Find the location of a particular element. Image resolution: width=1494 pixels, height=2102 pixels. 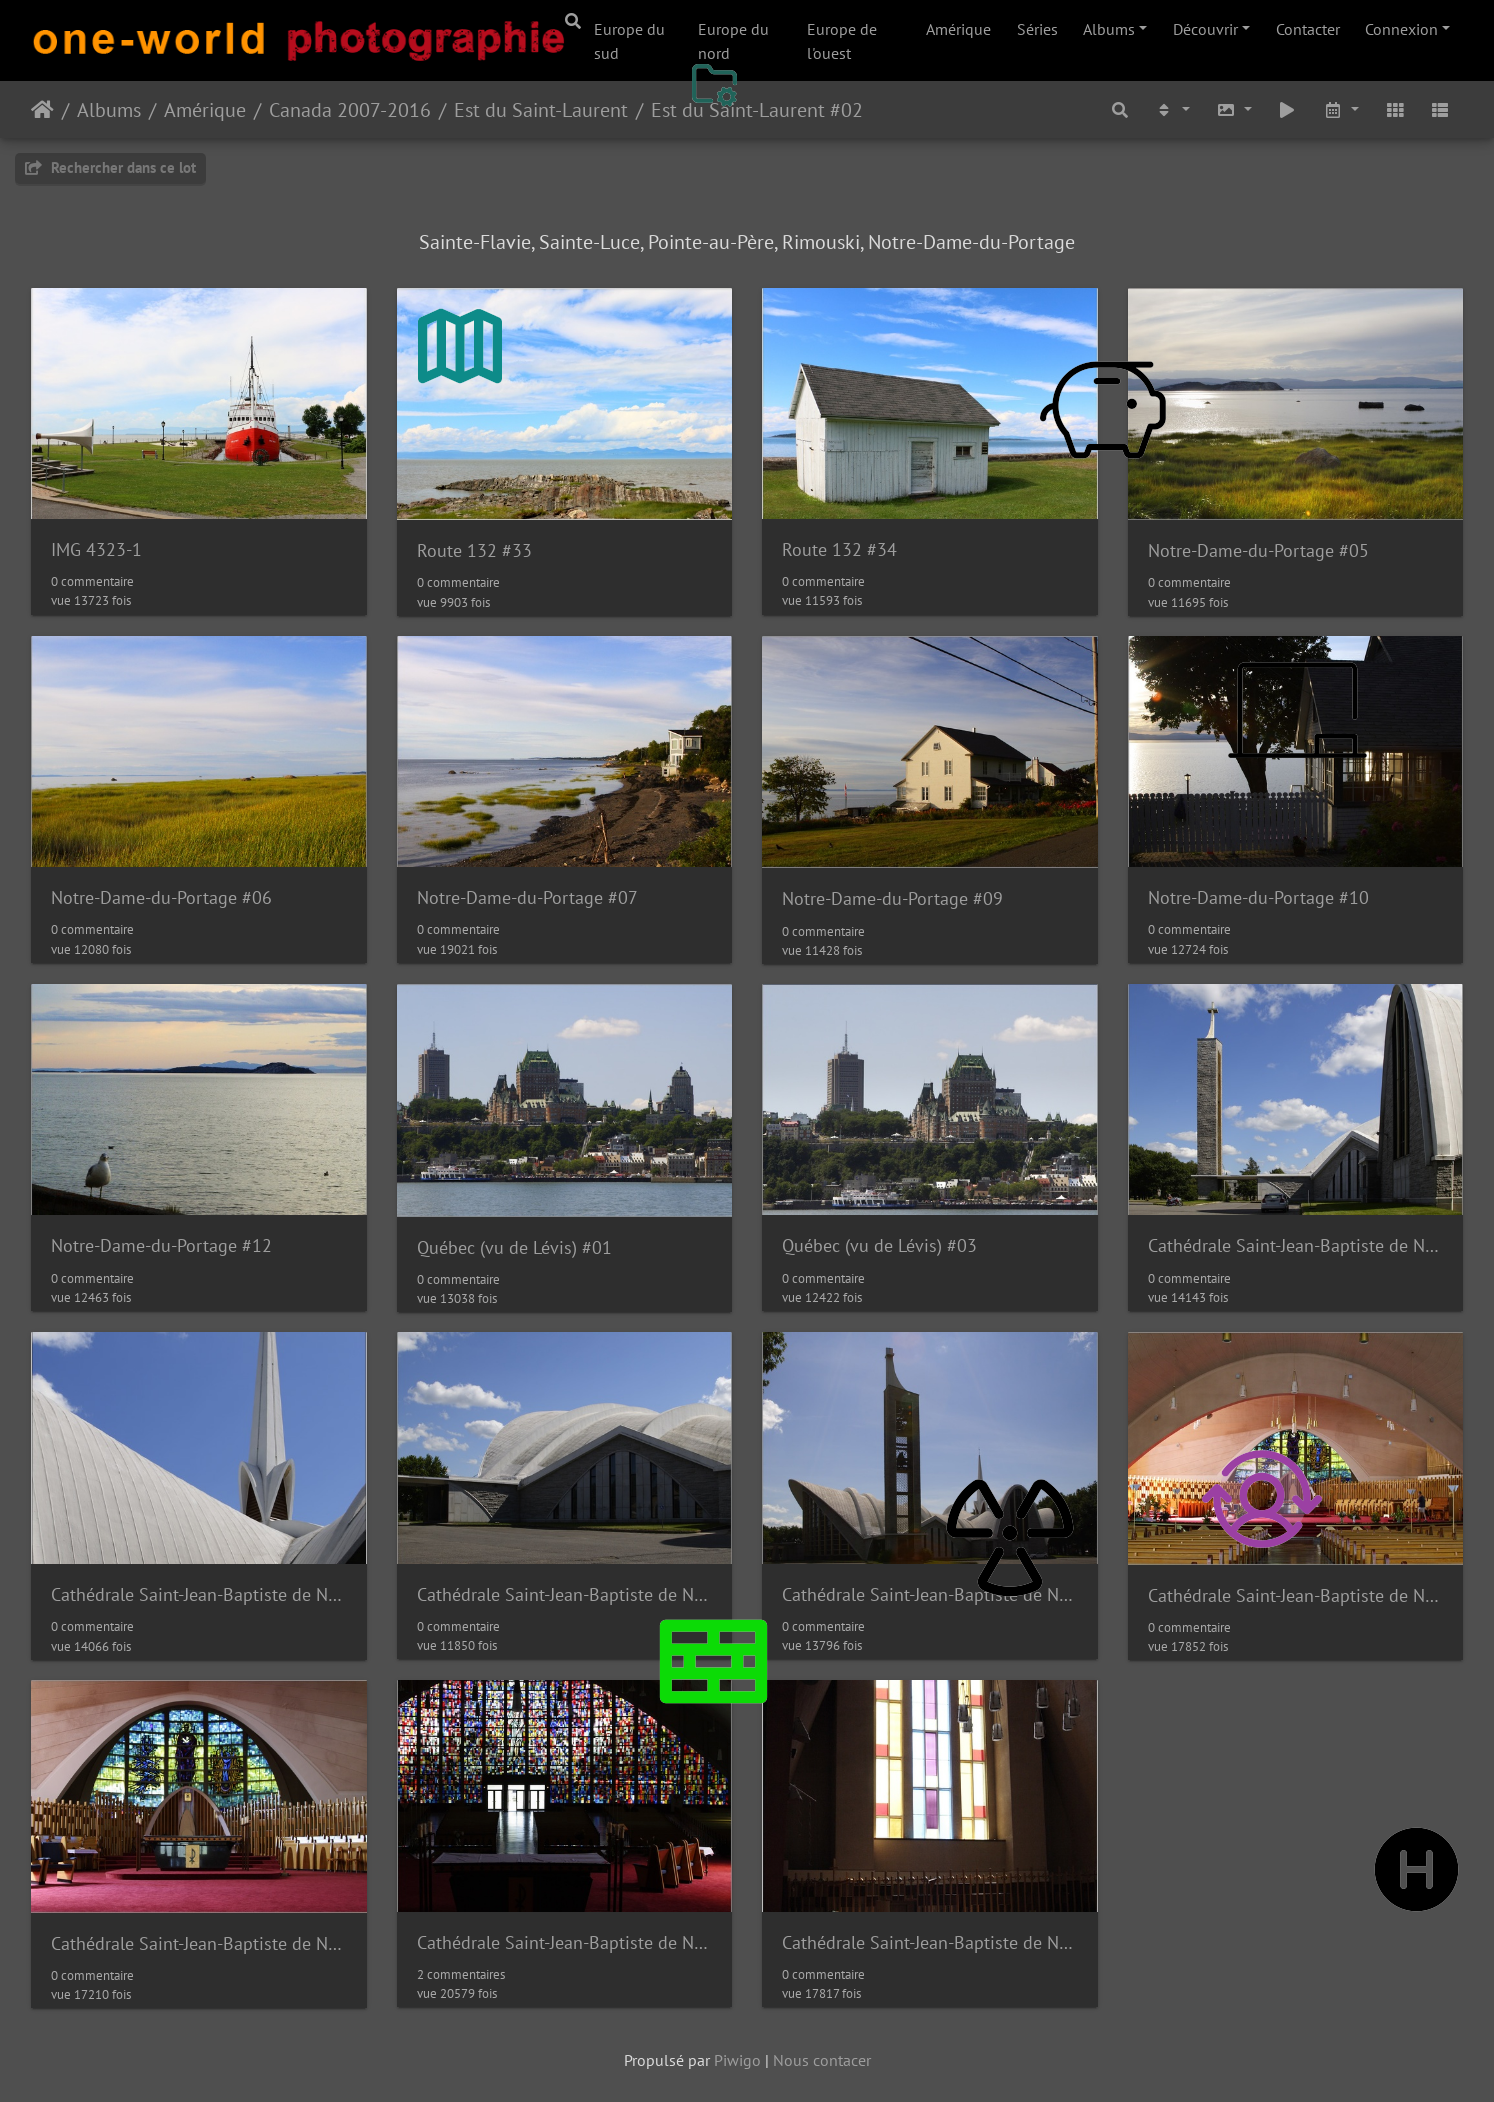

view or manage wall layout is located at coordinates (713, 1661).